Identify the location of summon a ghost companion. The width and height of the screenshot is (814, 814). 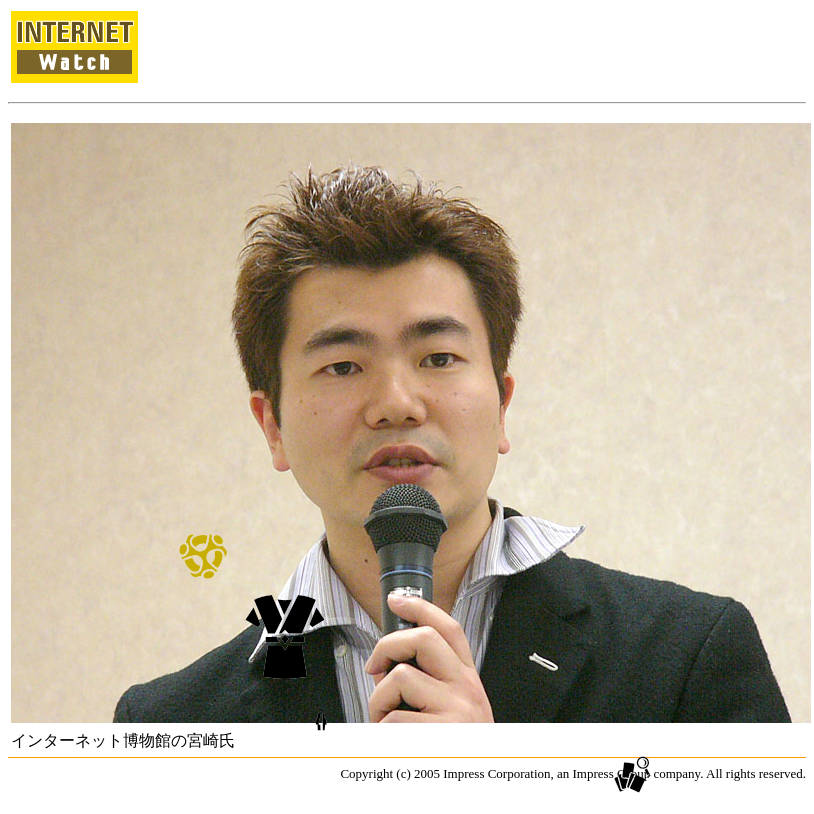
(321, 721).